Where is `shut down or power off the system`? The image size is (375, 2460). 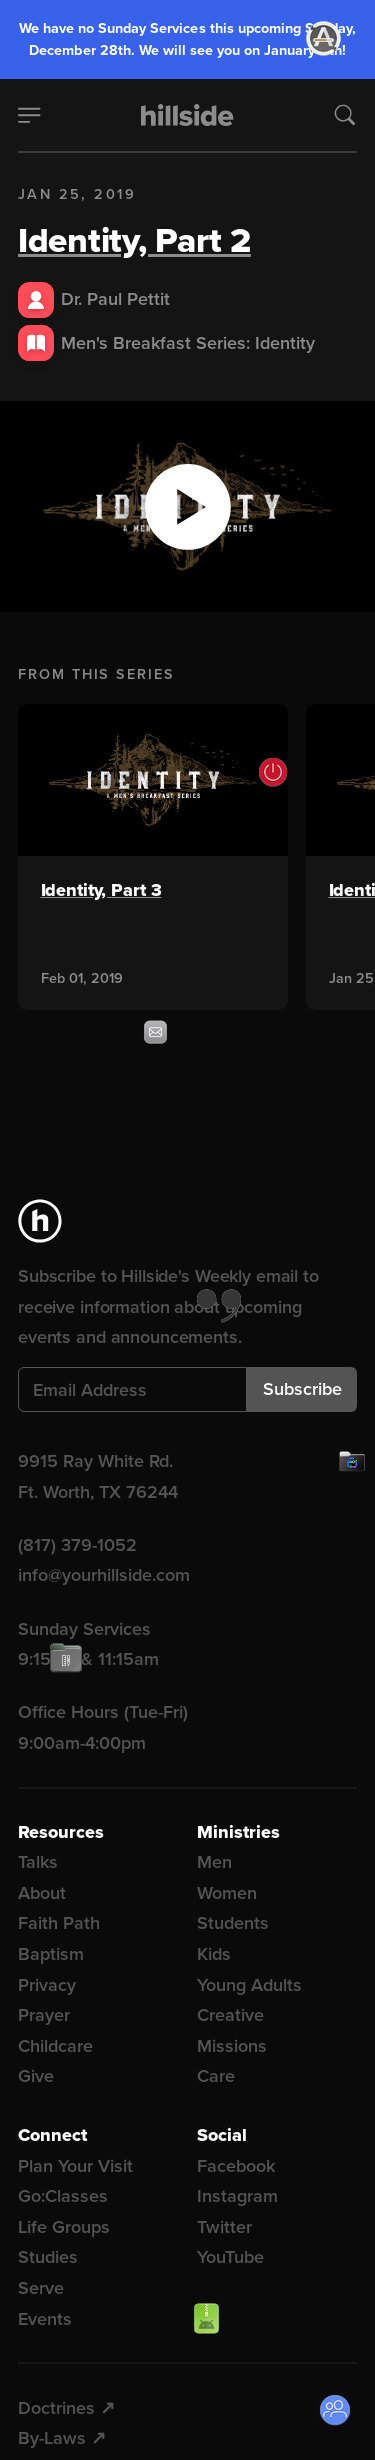 shut down or power off the system is located at coordinates (273, 772).